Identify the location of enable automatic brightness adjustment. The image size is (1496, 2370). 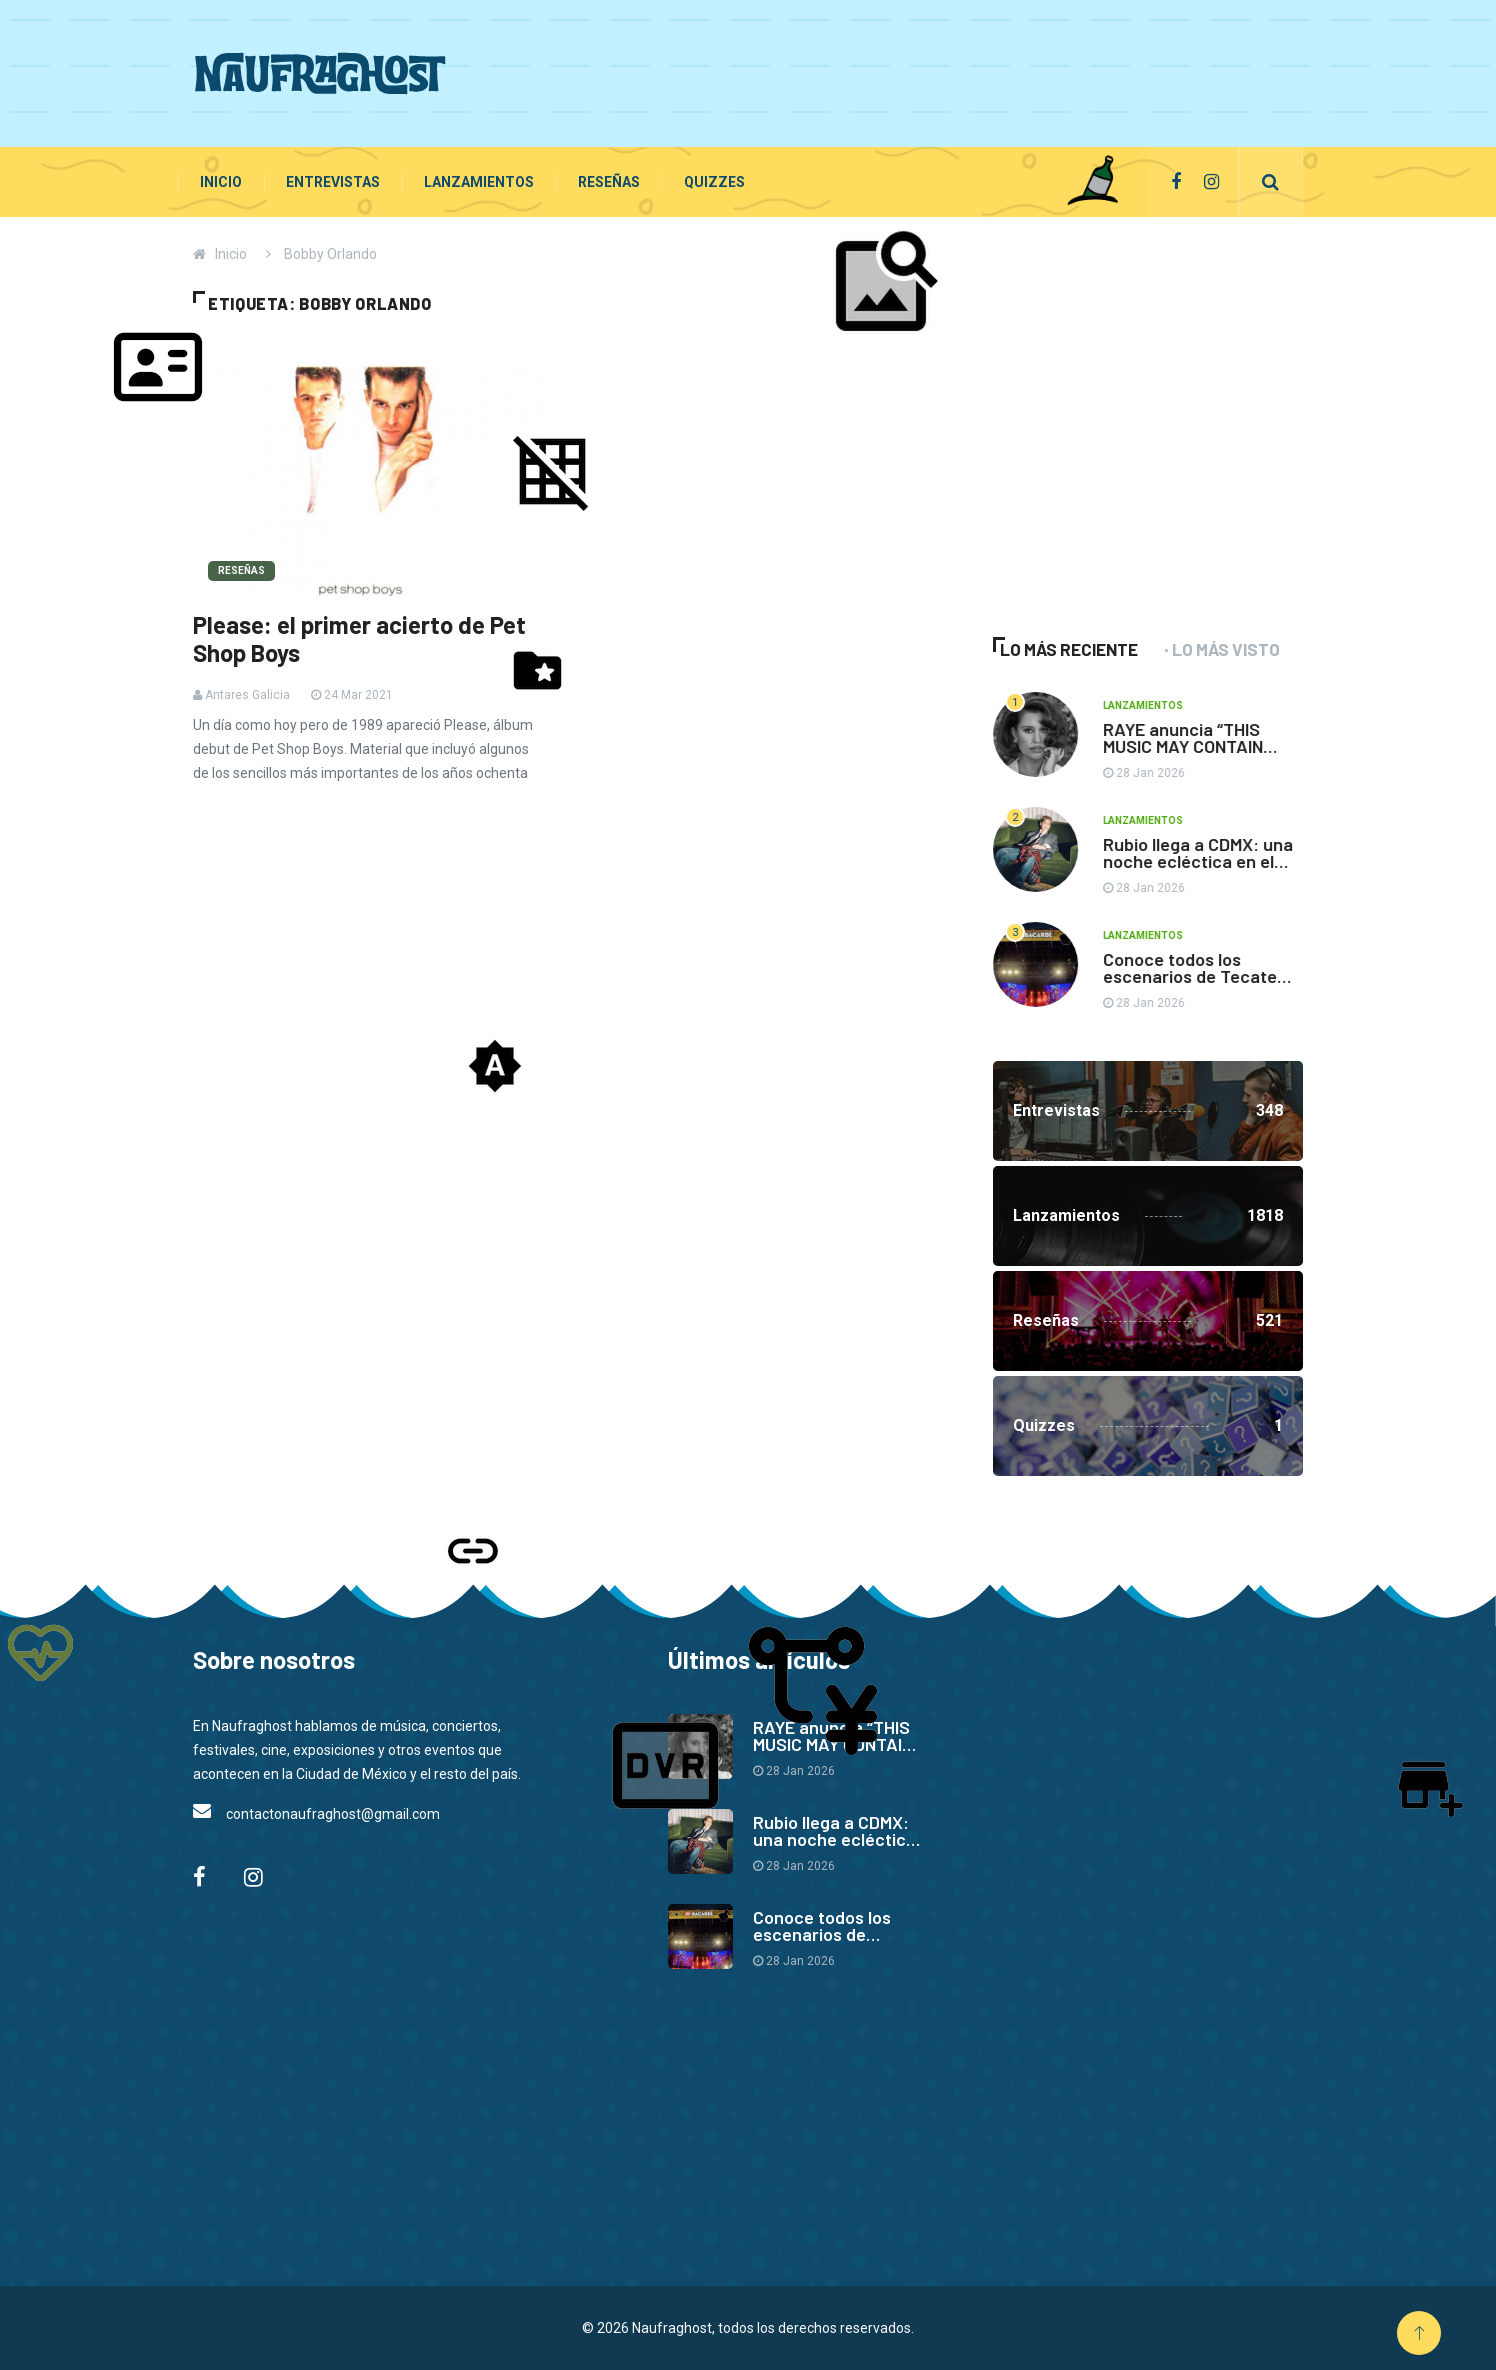
(495, 1066).